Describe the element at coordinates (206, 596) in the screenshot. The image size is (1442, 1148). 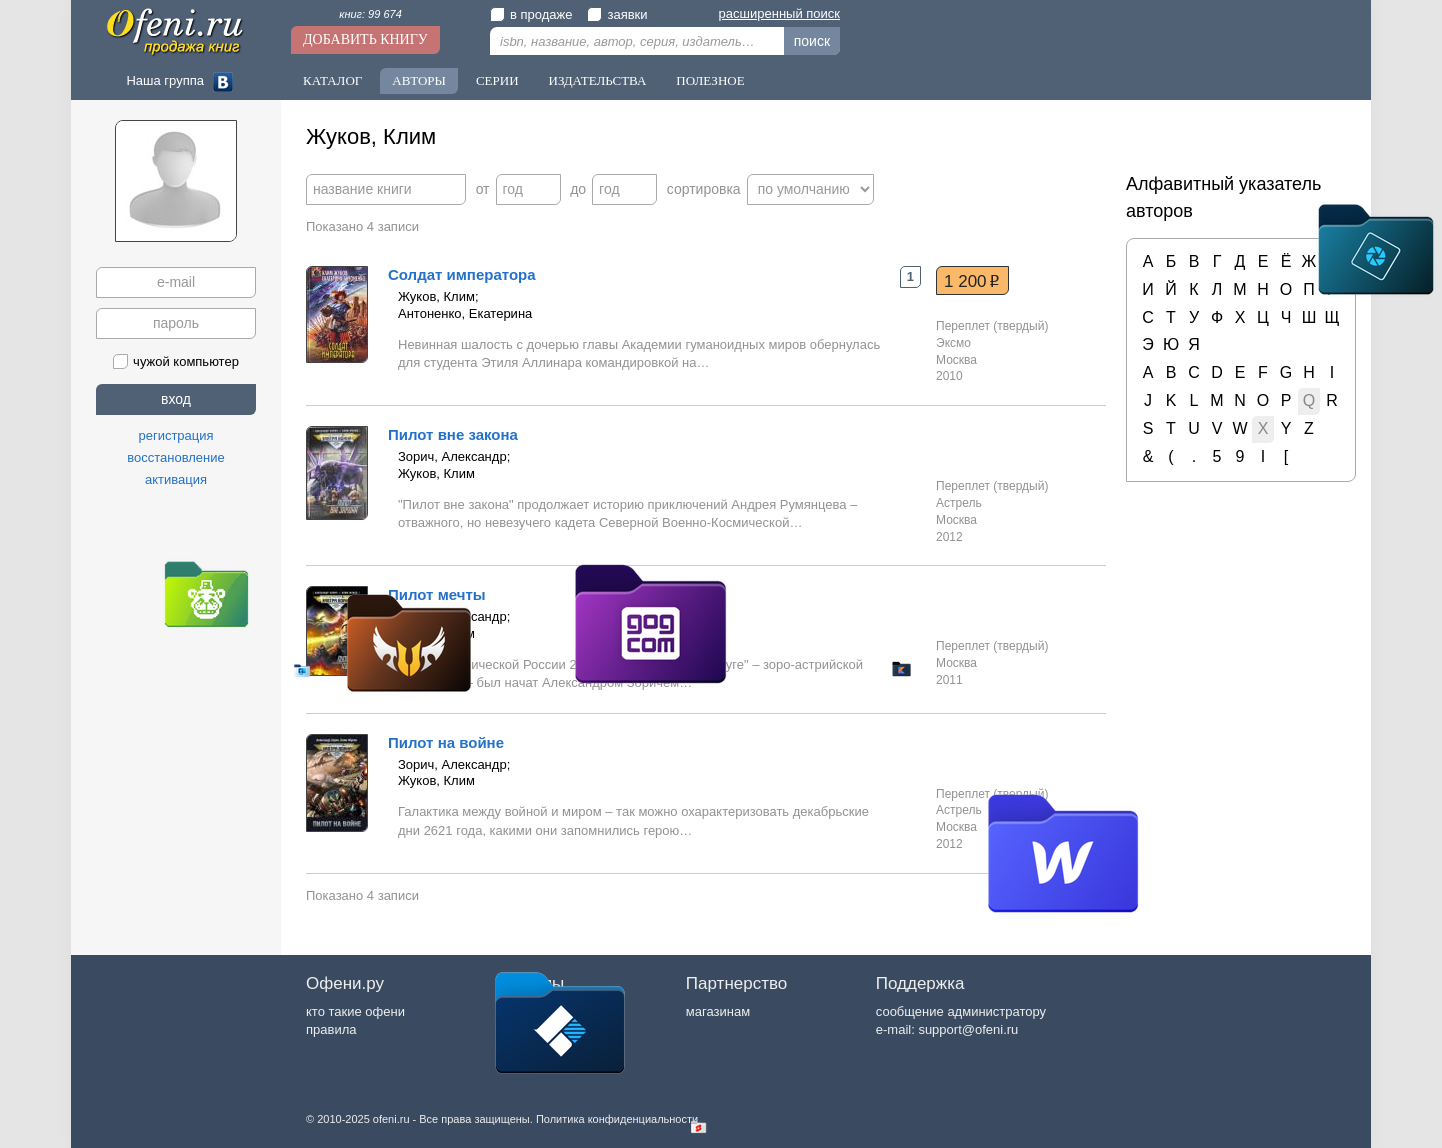
I see `open your Game Jolt games folder` at that location.